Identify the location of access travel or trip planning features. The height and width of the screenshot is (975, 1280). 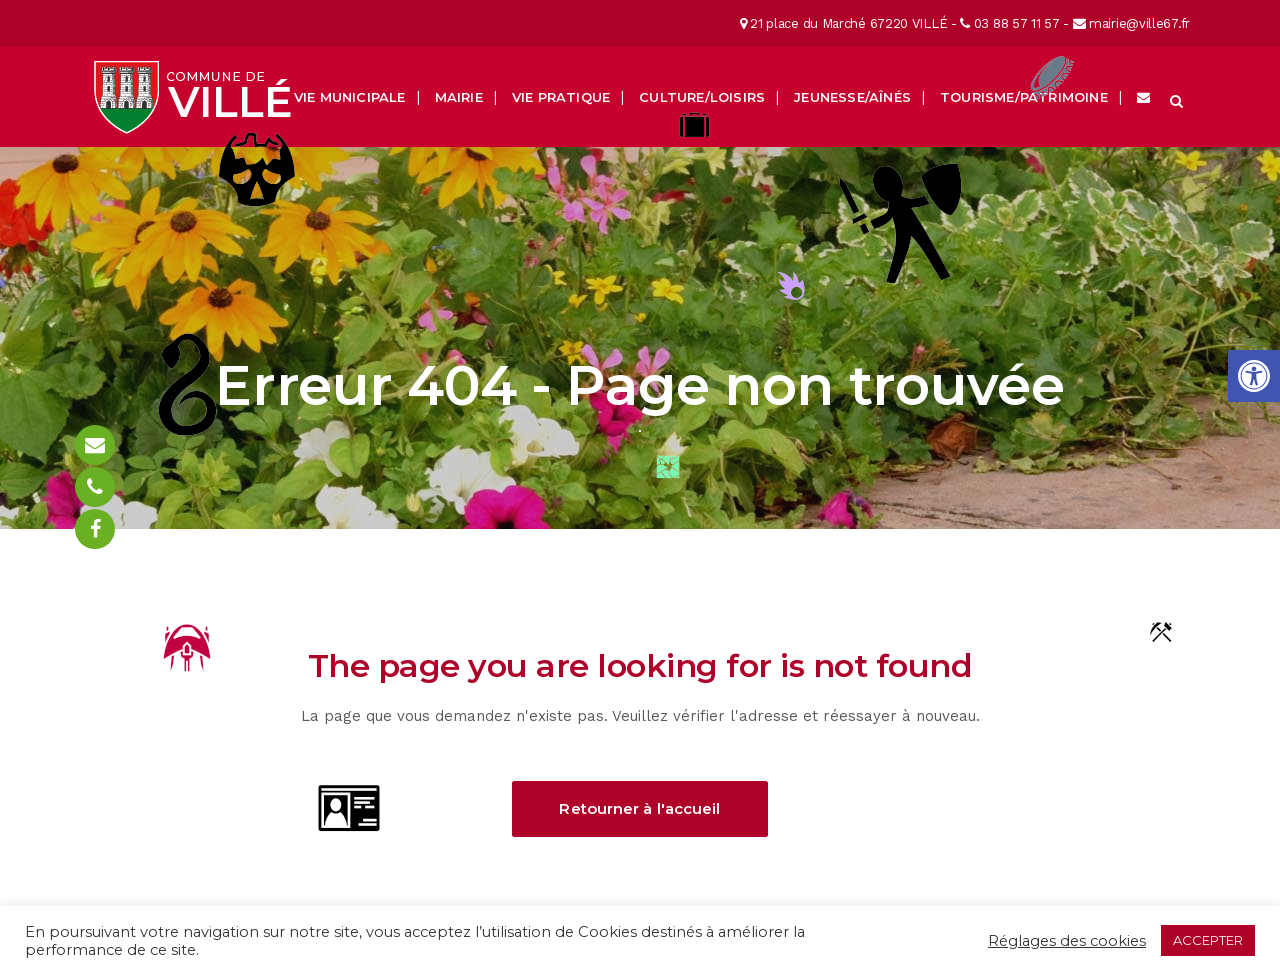
(694, 125).